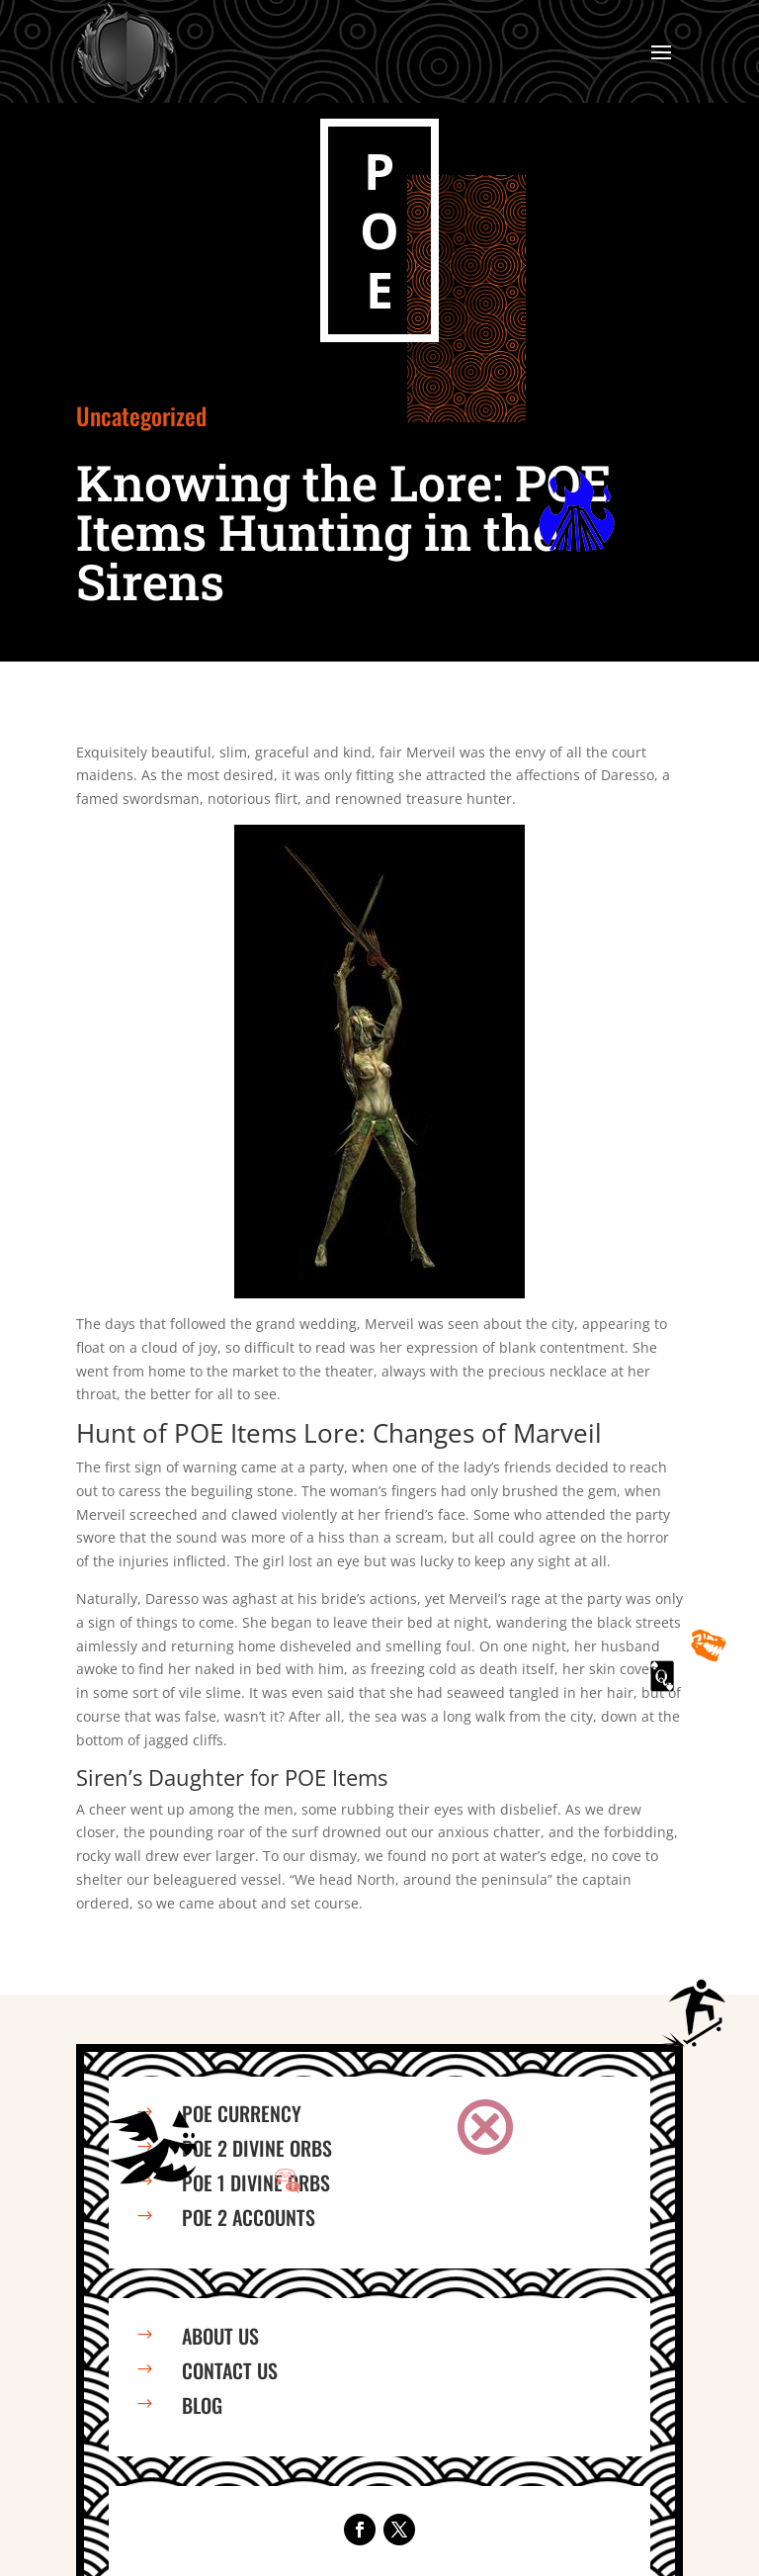 The image size is (759, 2576). I want to click on queen of spades playing card, so click(662, 1676).